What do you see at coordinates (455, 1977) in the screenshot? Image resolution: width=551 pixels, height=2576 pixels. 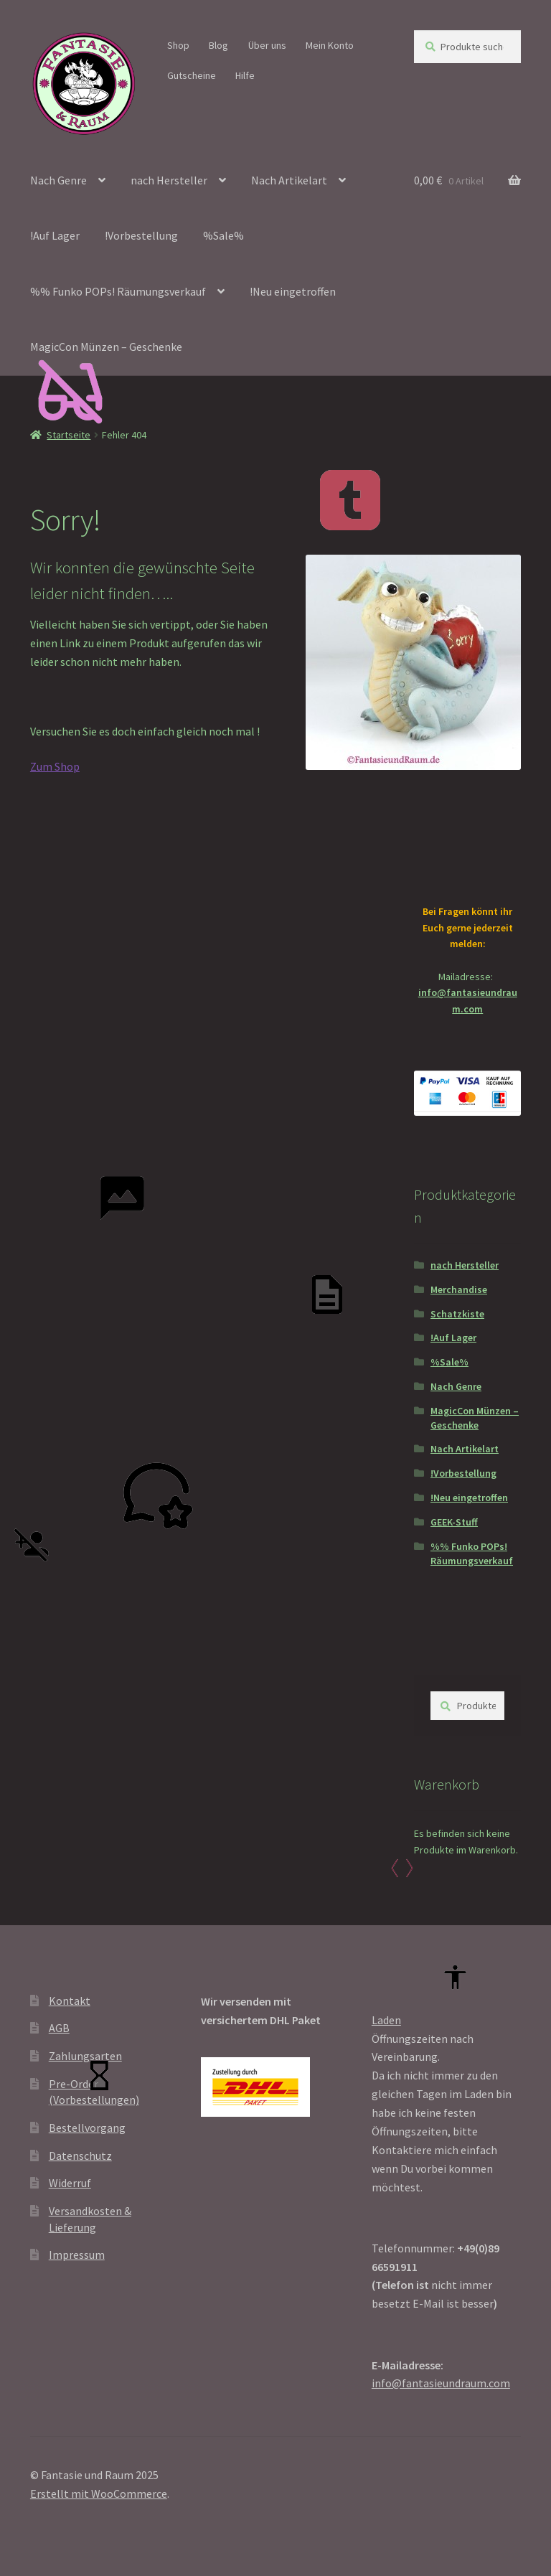 I see `access accessibility settings` at bounding box center [455, 1977].